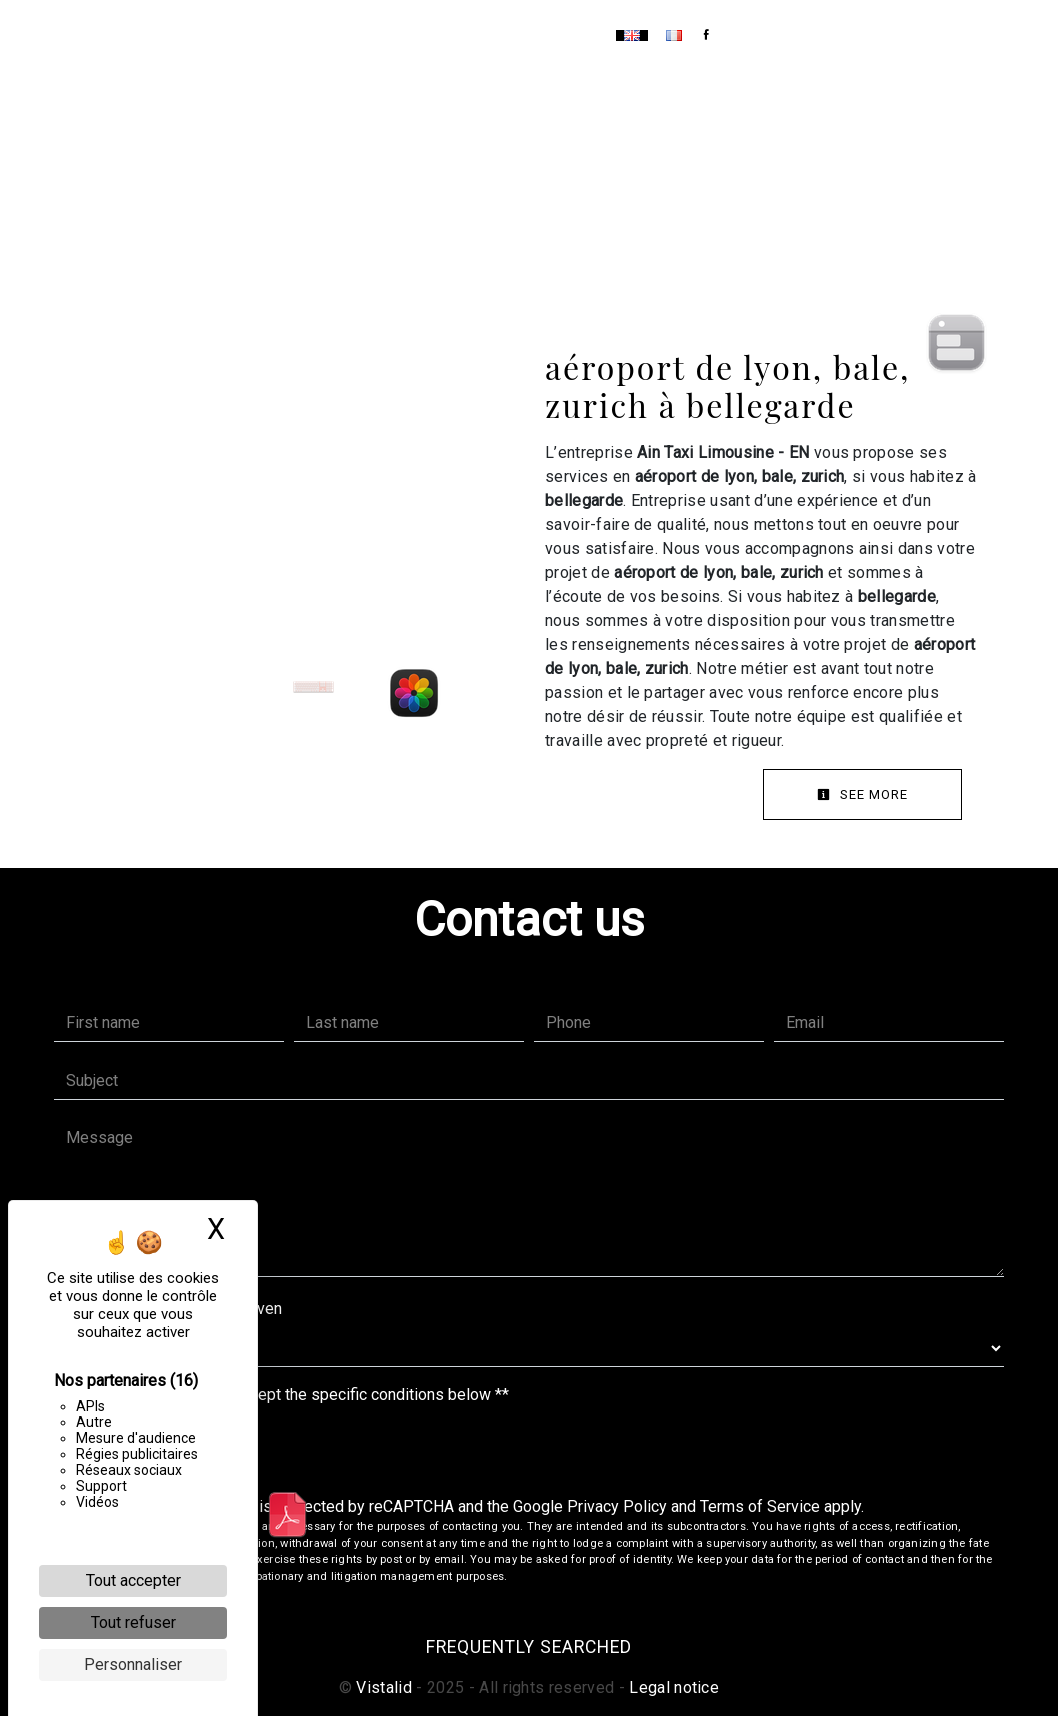 This screenshot has width=1058, height=1716. I want to click on access window tiling and layout settings, so click(956, 343).